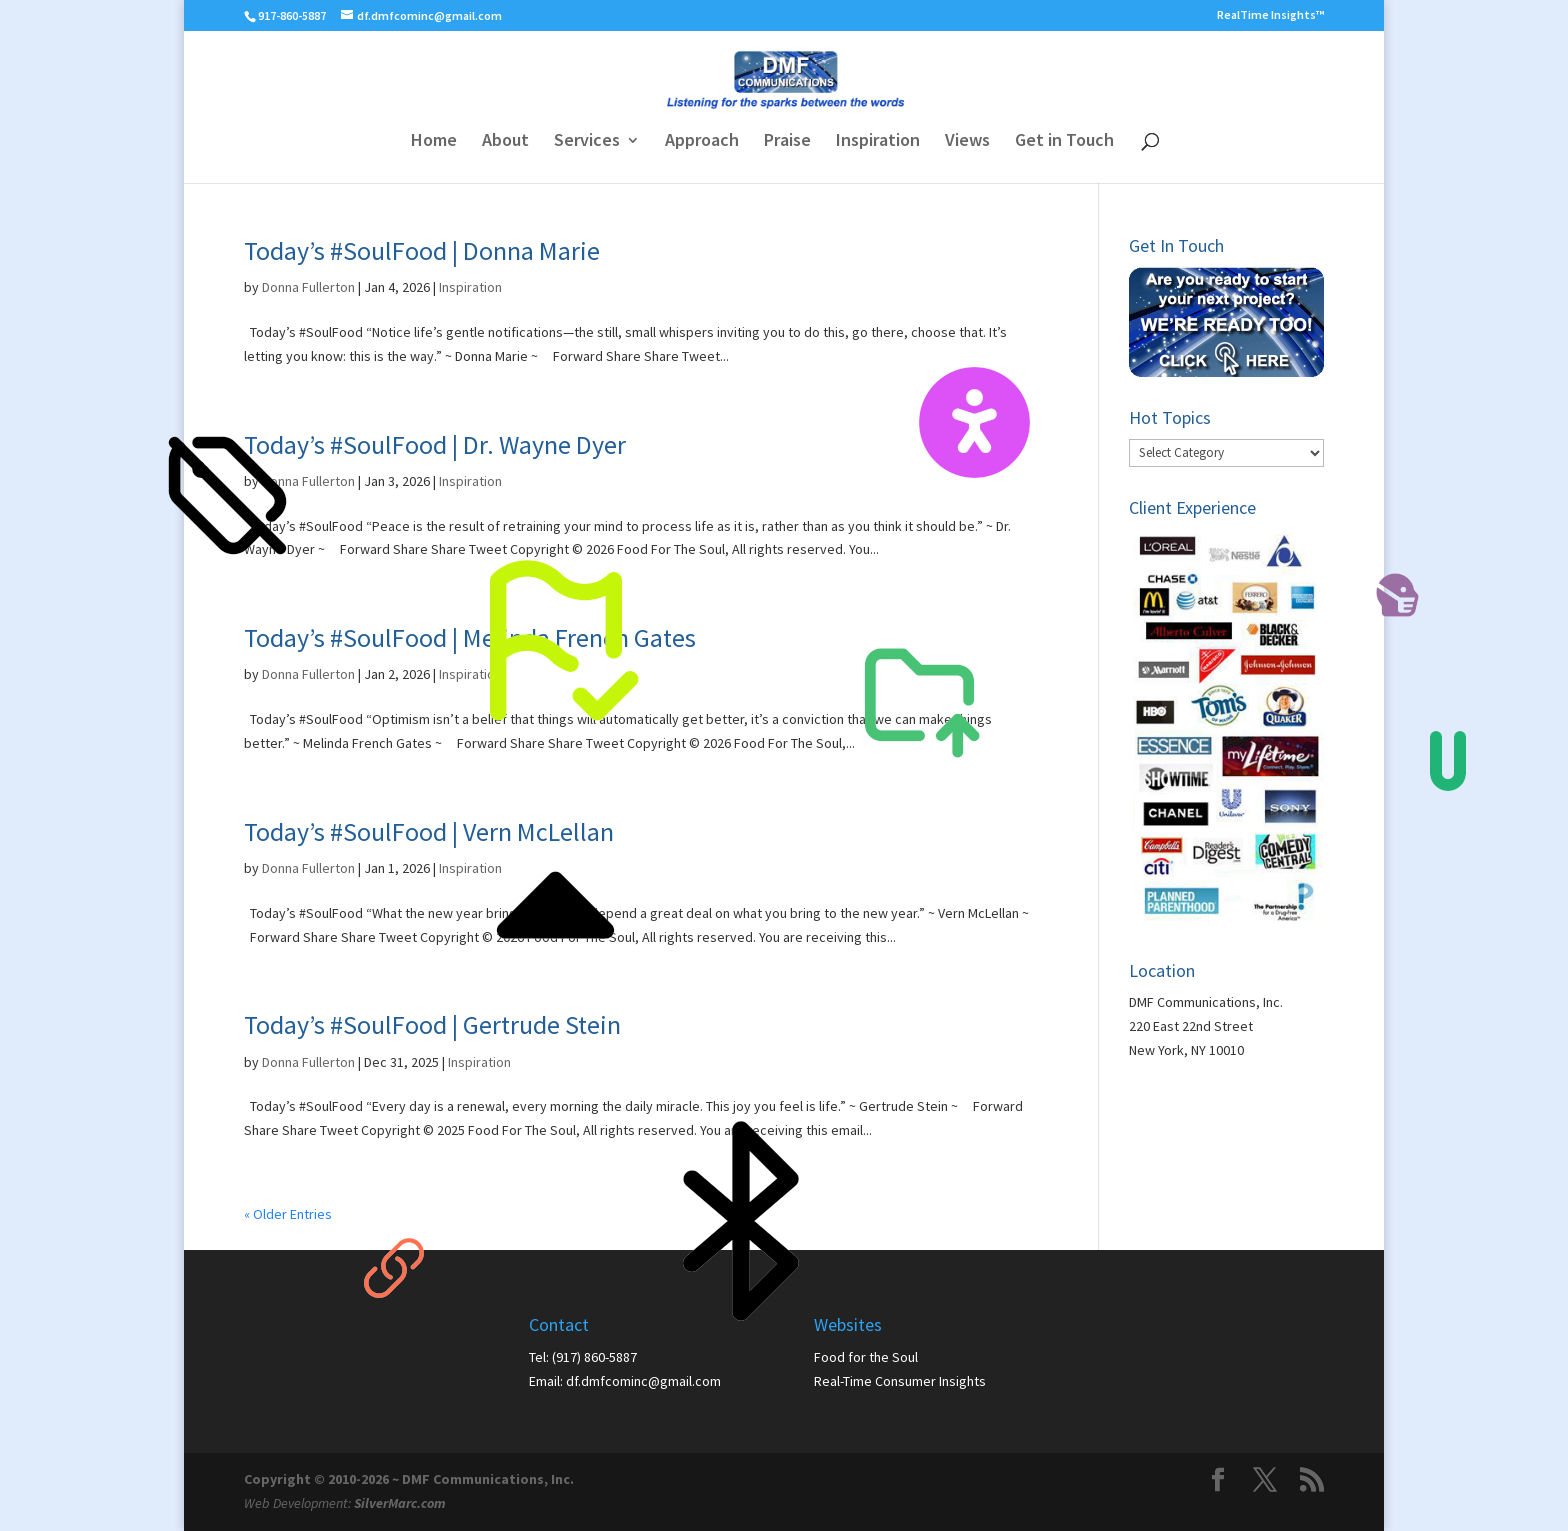 The height and width of the screenshot is (1531, 1568). I want to click on remove a tag or label, so click(227, 495).